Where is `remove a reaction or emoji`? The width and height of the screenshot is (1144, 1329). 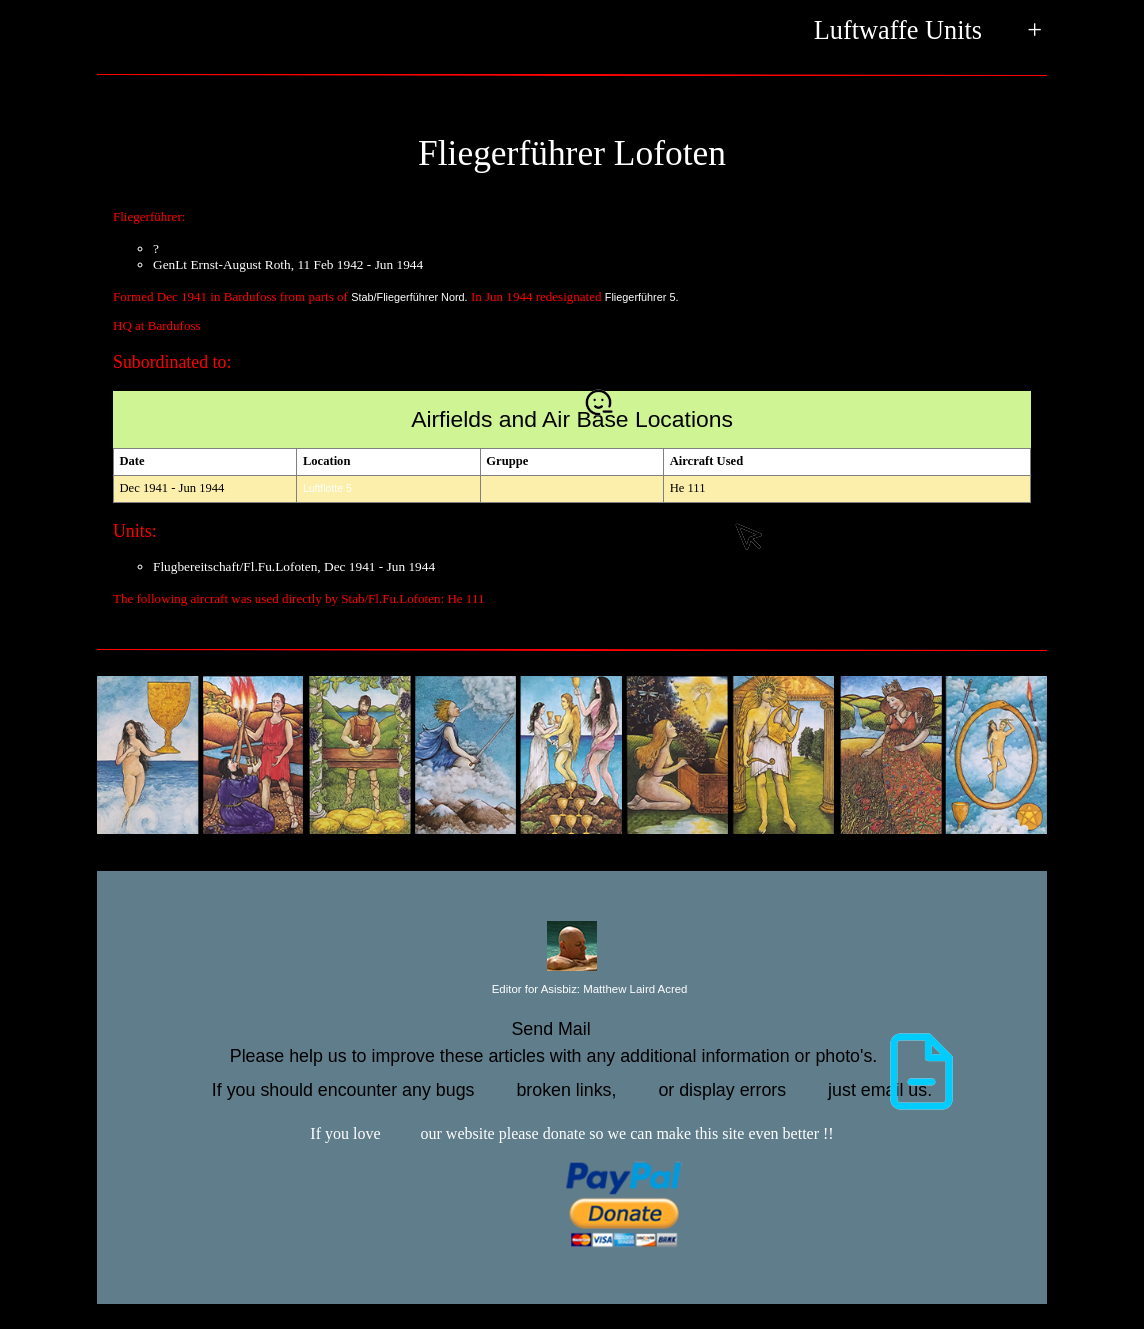 remove a reaction or emoji is located at coordinates (598, 402).